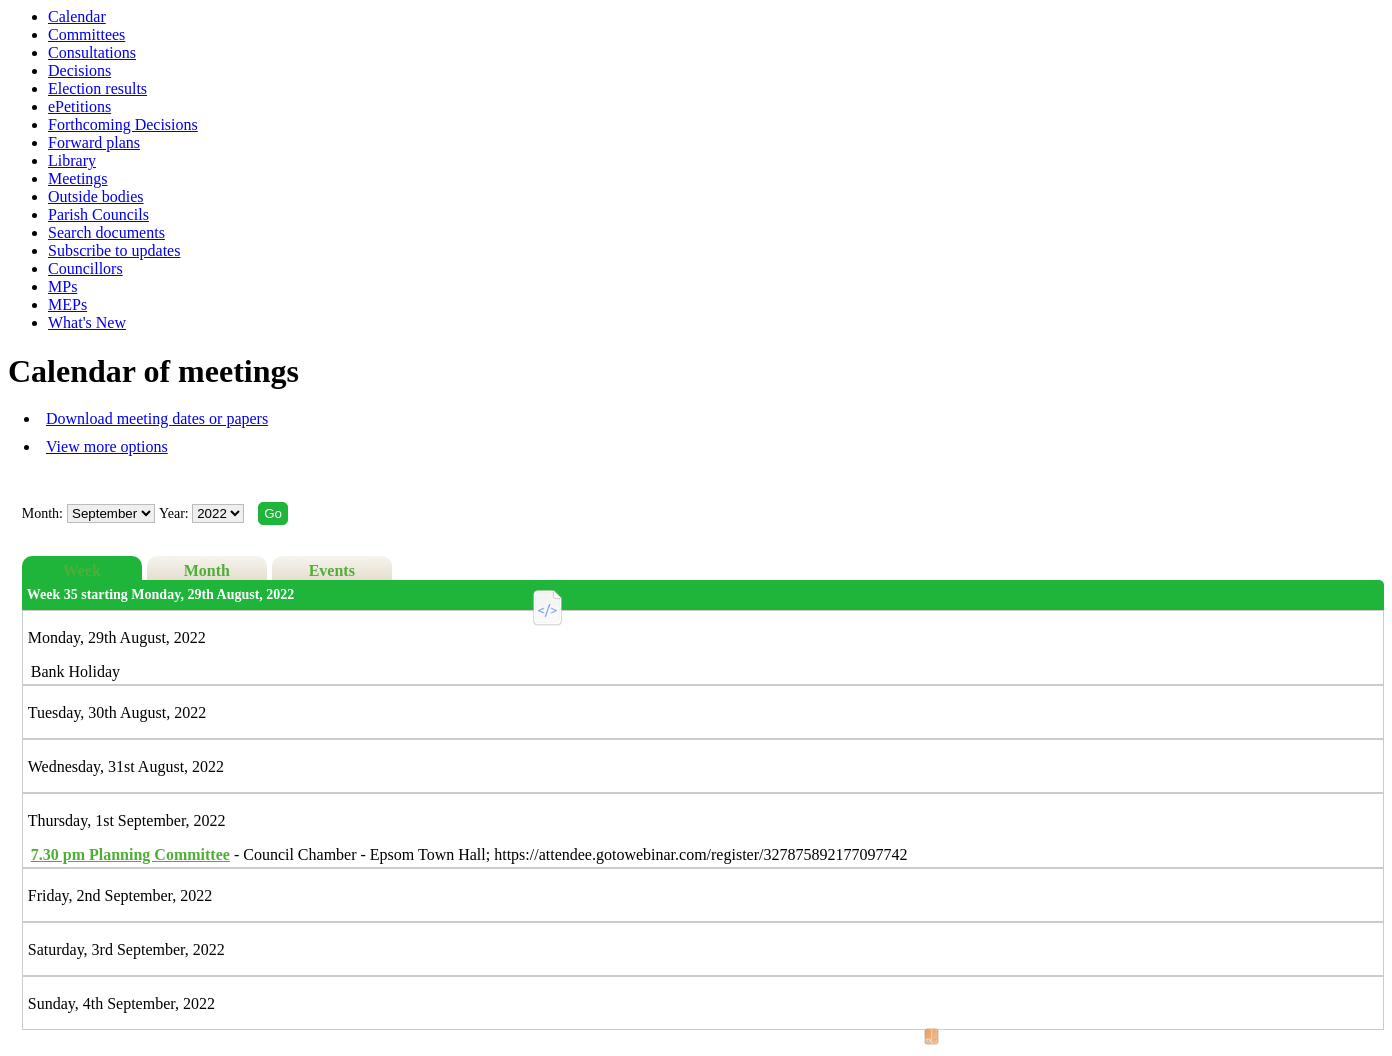 This screenshot has width=1392, height=1056. I want to click on a compressed archive or package file, so click(931, 1036).